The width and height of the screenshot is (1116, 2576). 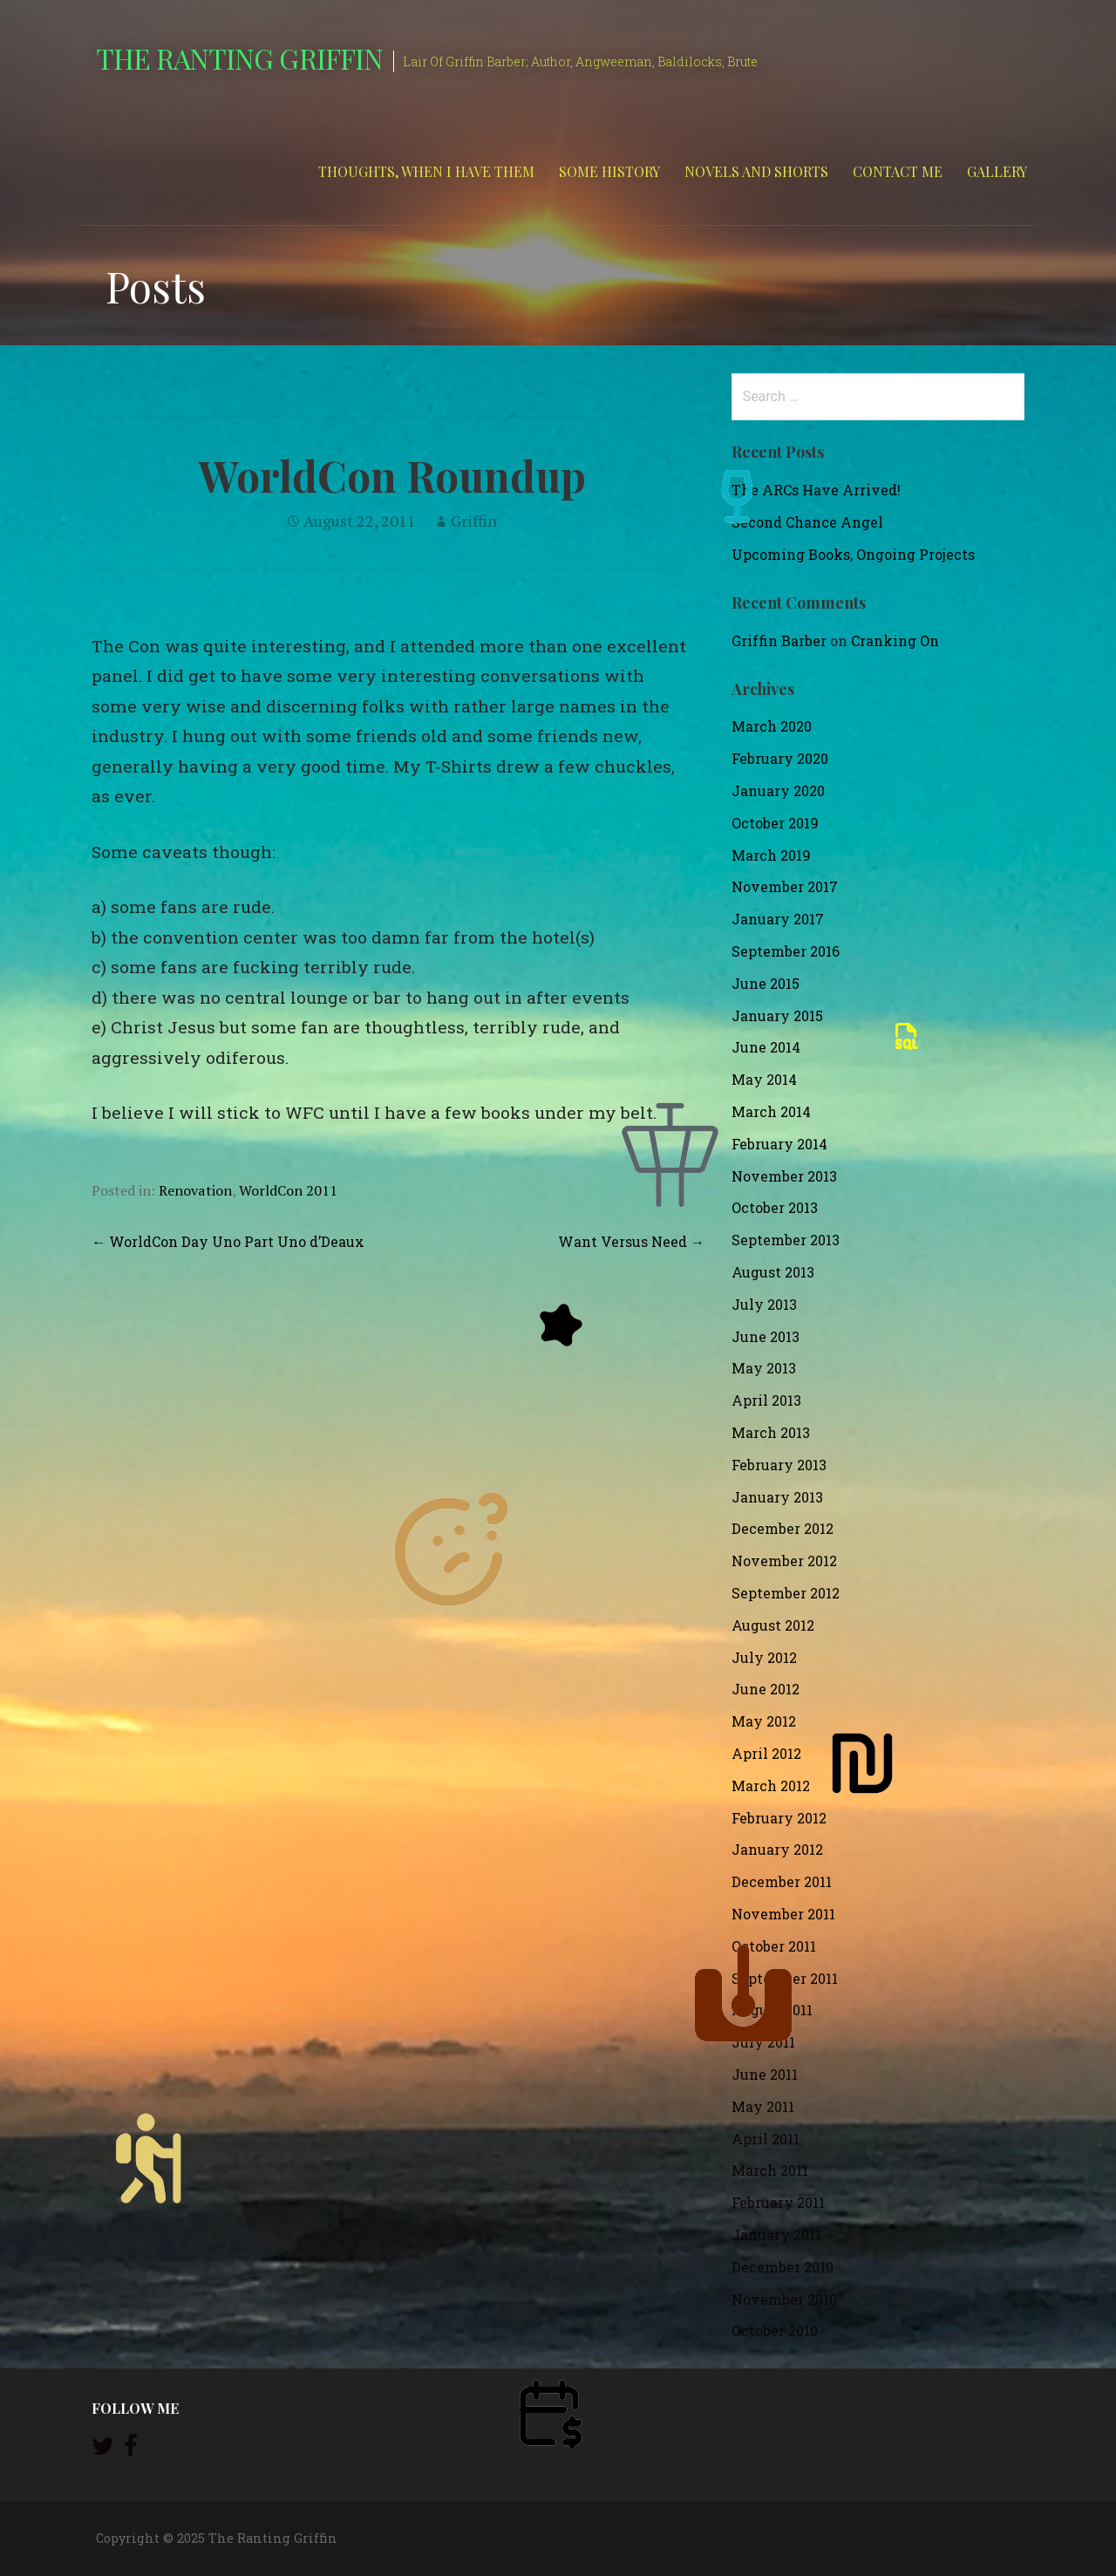 I want to click on view payment schedule or billing dates, so click(x=549, y=2413).